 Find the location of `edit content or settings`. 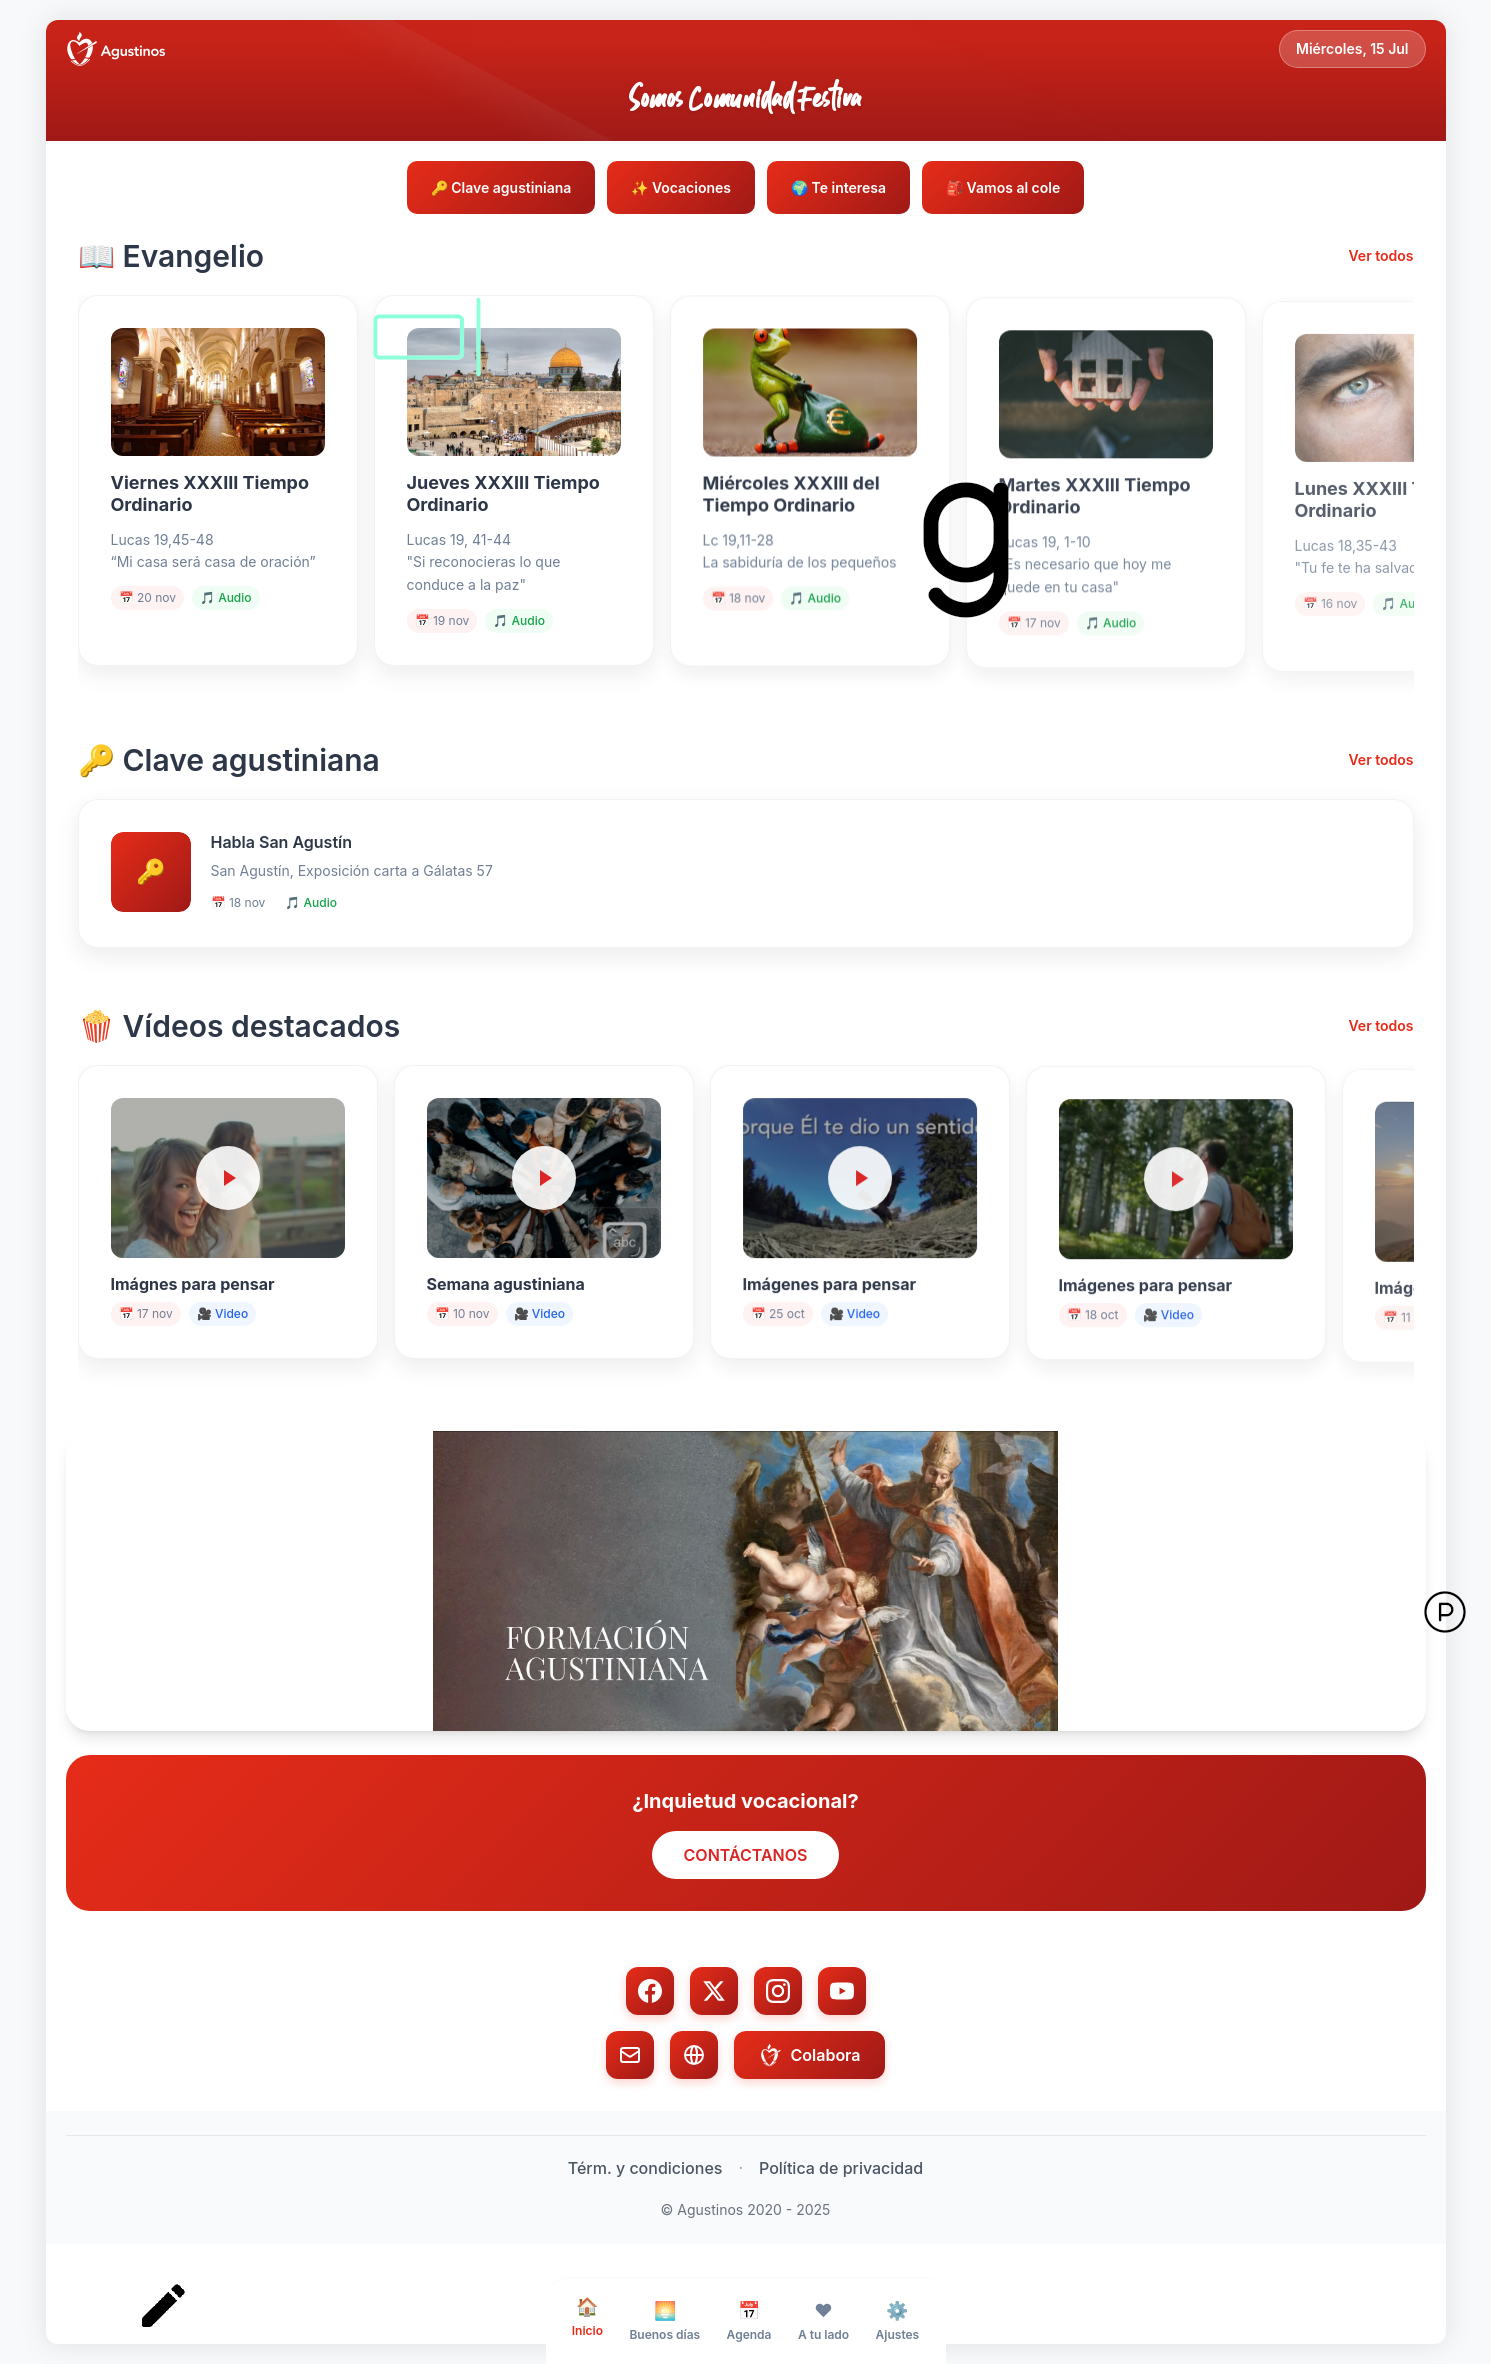

edit content or settings is located at coordinates (163, 2305).